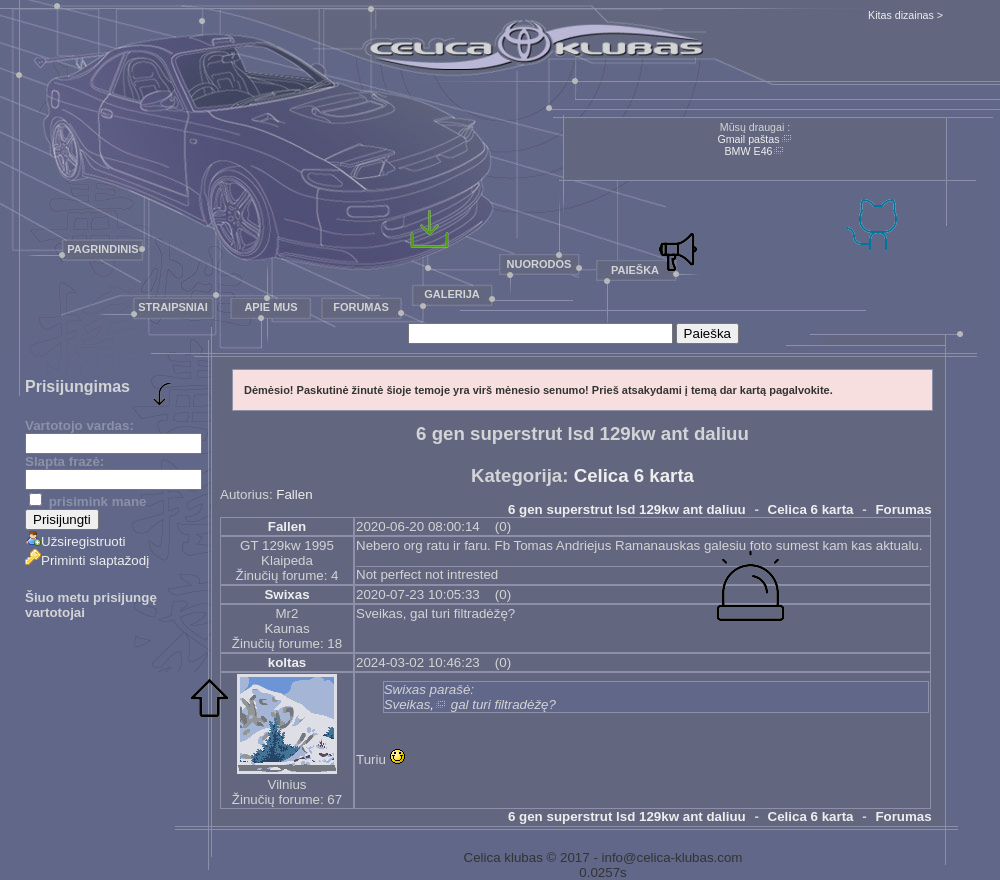  What do you see at coordinates (678, 252) in the screenshot?
I see `make an announcement or broadcast` at bounding box center [678, 252].